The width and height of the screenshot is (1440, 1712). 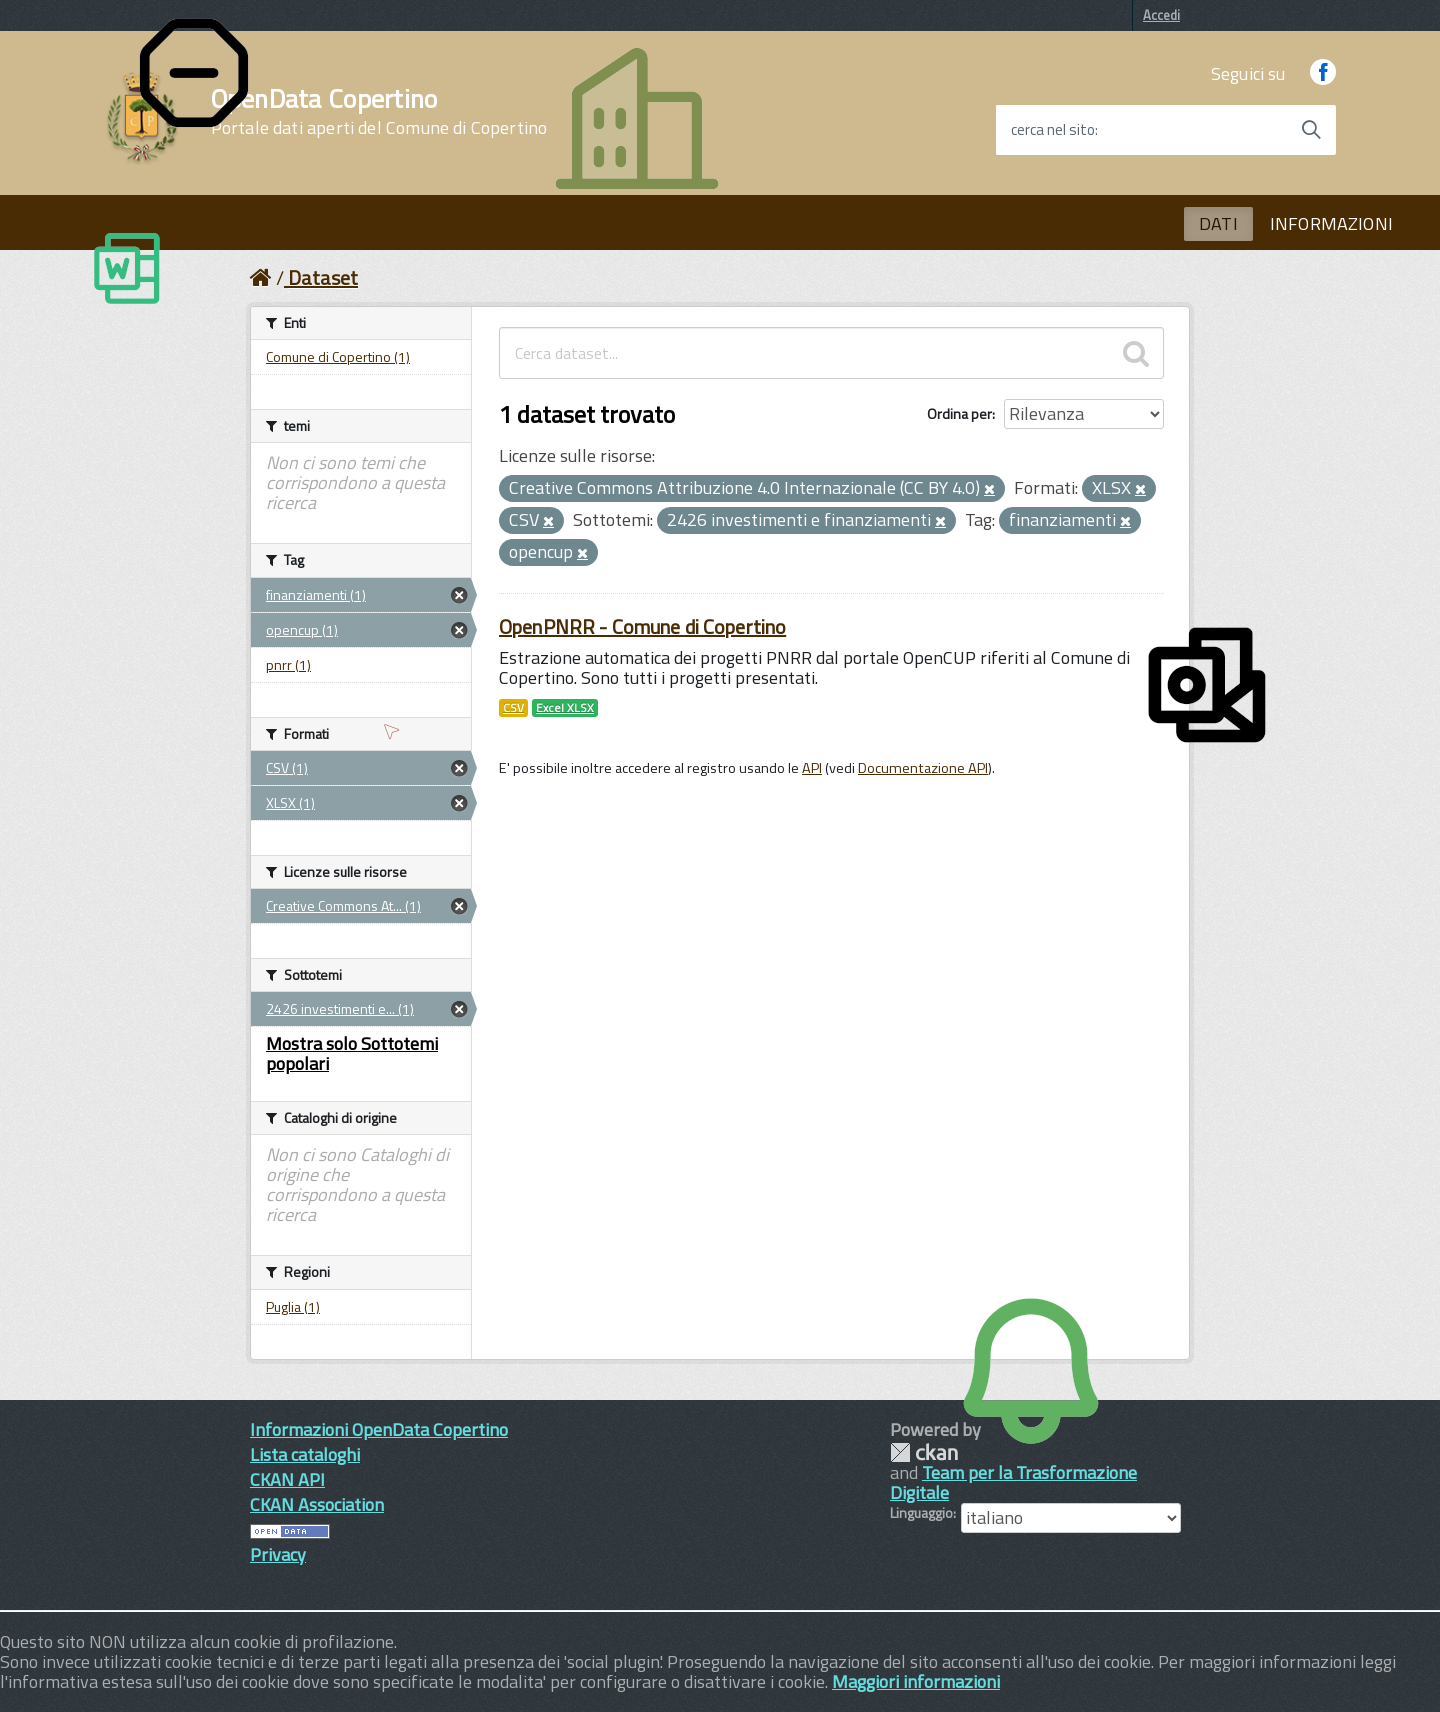 What do you see at coordinates (129, 268) in the screenshot?
I see `open Microsoft Word` at bounding box center [129, 268].